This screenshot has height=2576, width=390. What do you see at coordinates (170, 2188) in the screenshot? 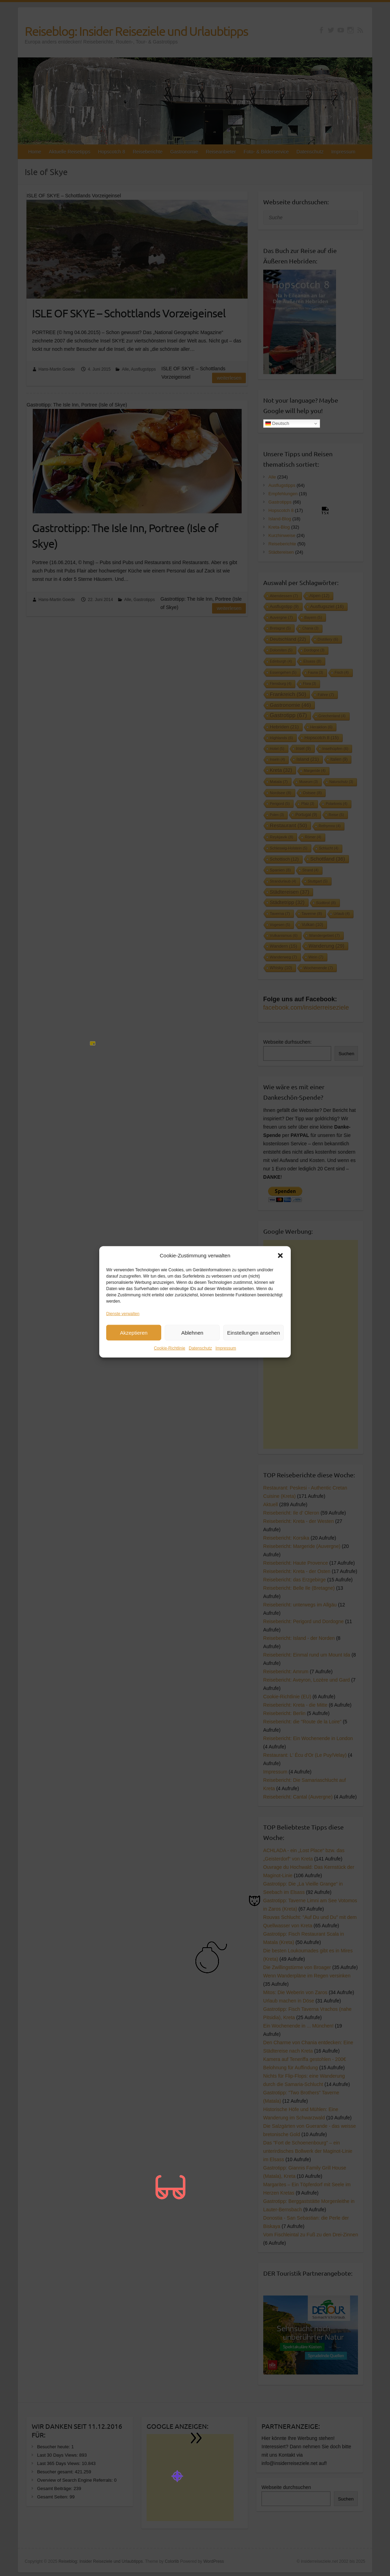
I see `toggle cool or incognito mode` at bounding box center [170, 2188].